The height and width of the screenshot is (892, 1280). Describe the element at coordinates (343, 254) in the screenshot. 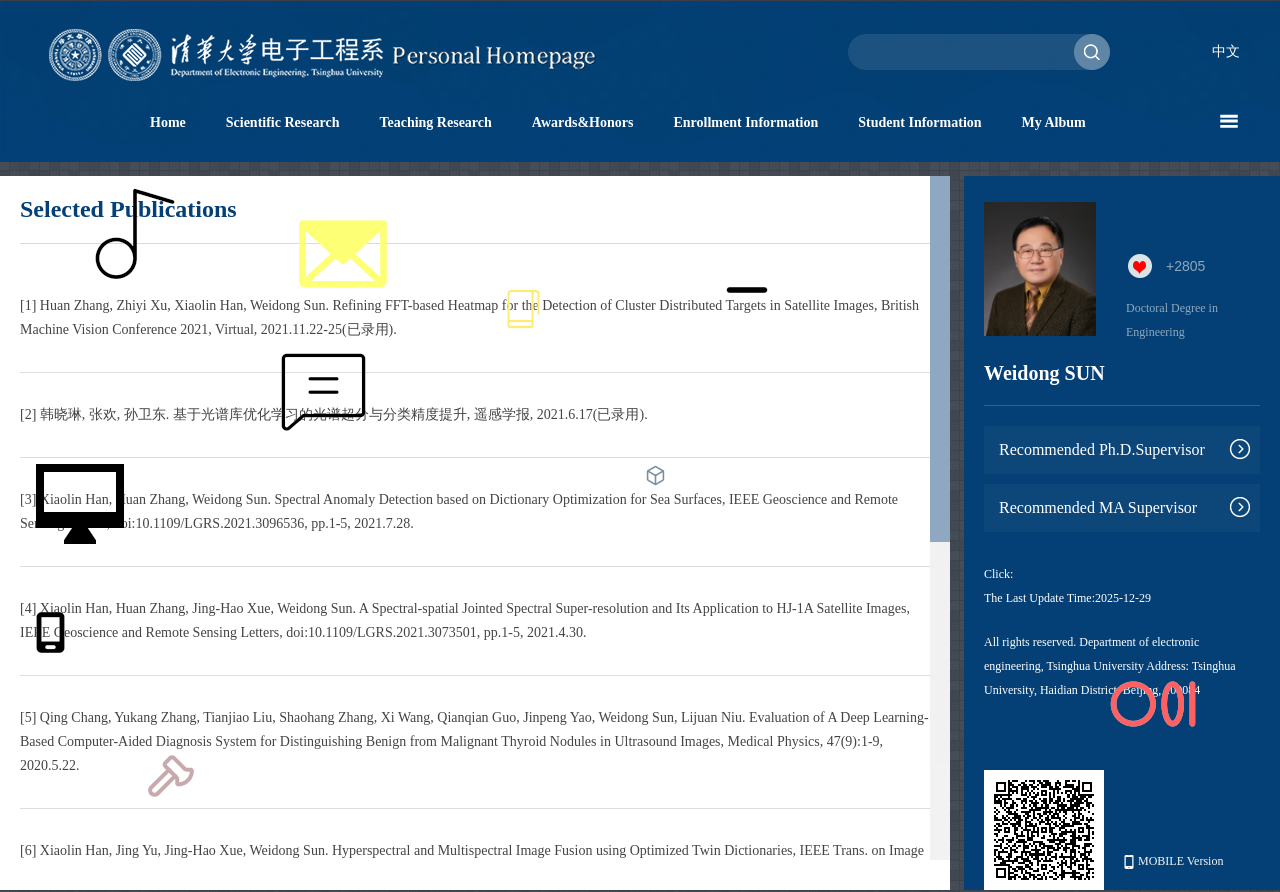

I see `access your email inbox` at that location.